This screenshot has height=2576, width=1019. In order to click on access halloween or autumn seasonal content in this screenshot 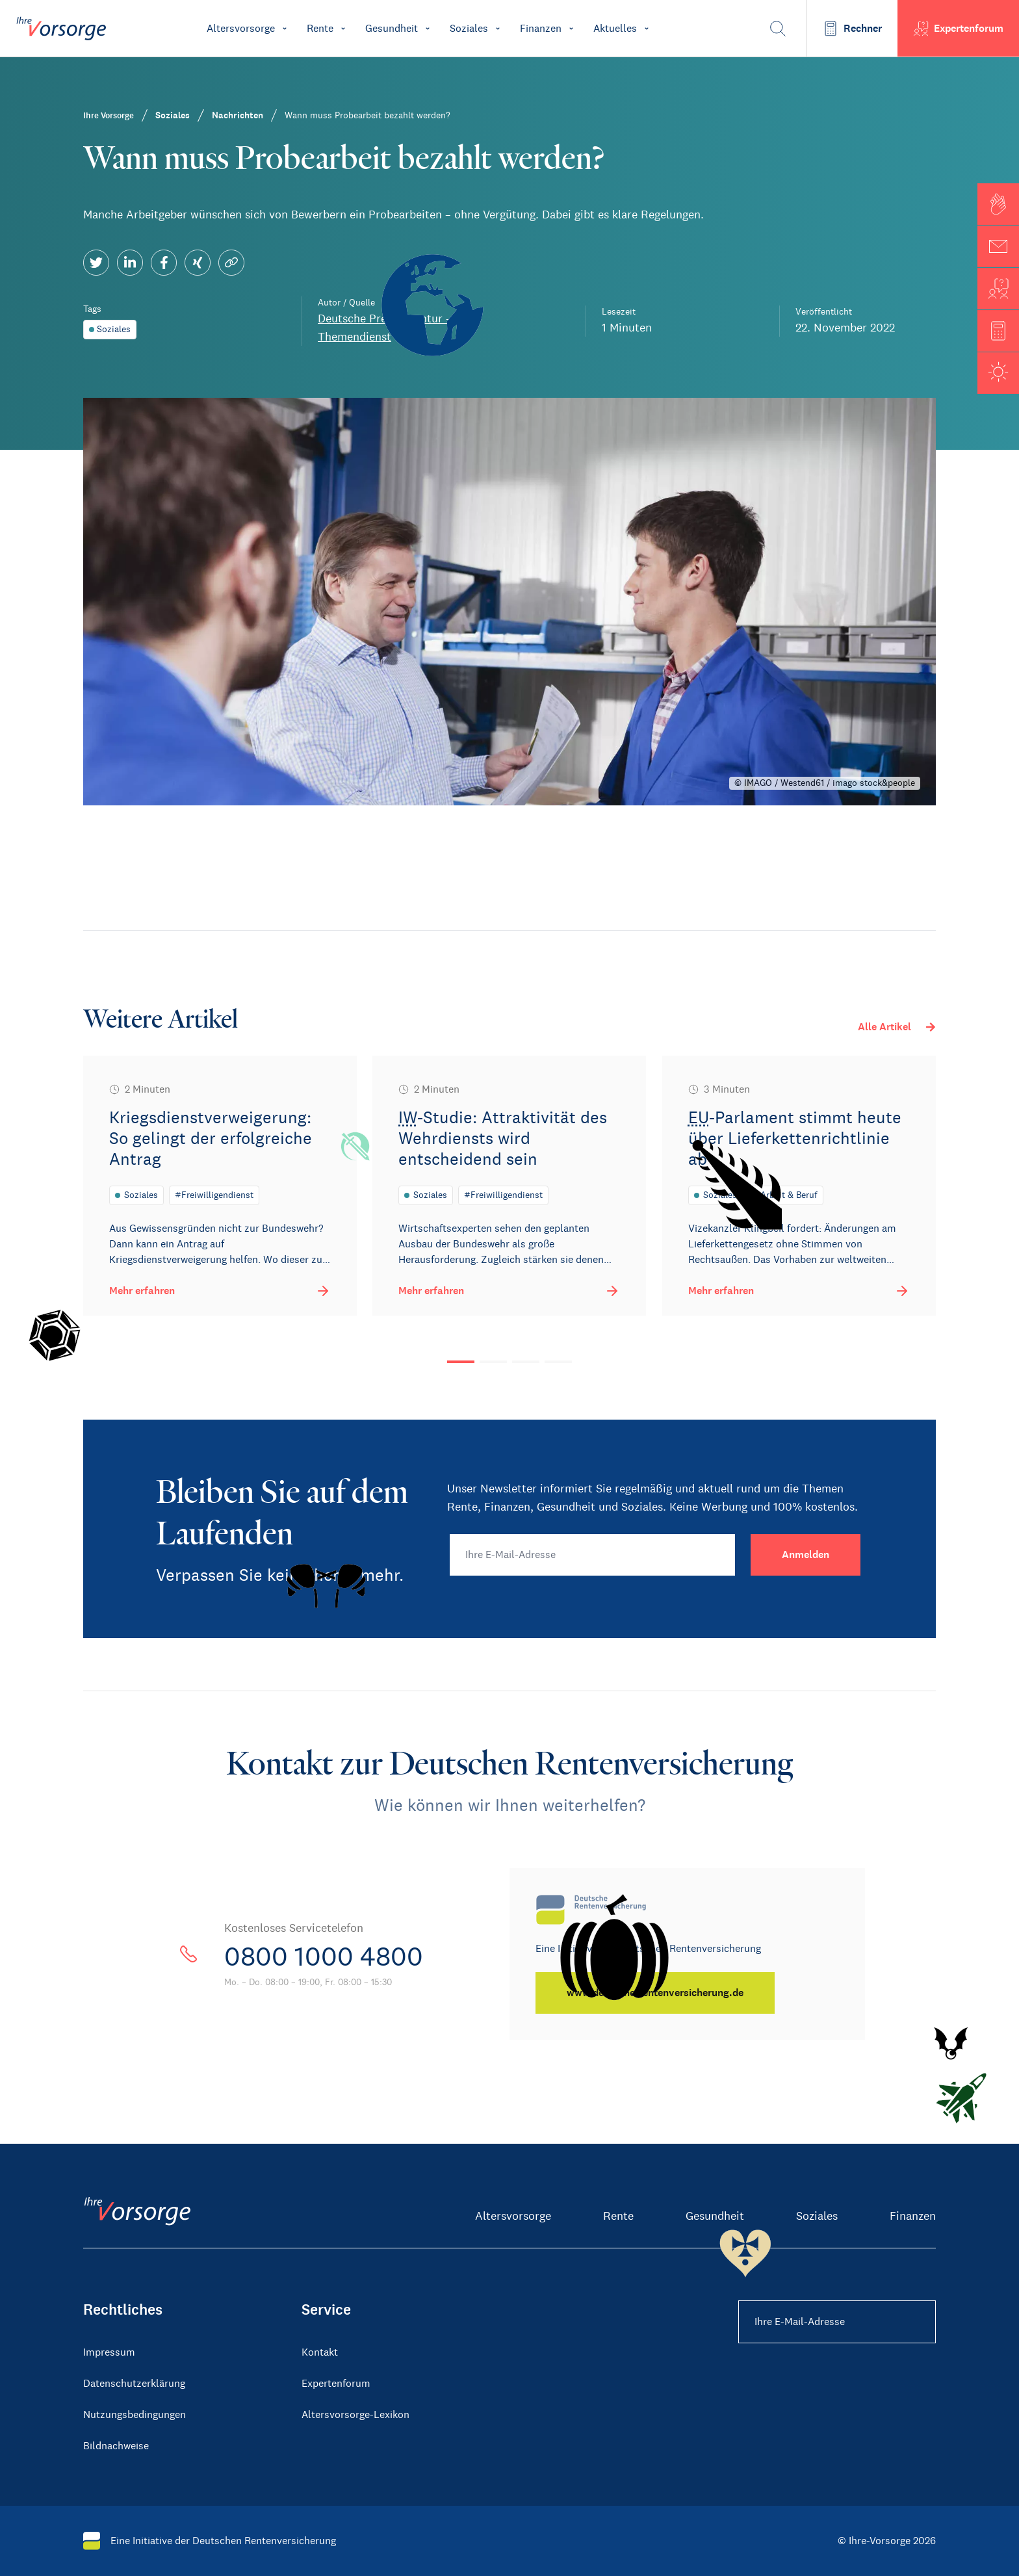, I will do `click(614, 1947)`.